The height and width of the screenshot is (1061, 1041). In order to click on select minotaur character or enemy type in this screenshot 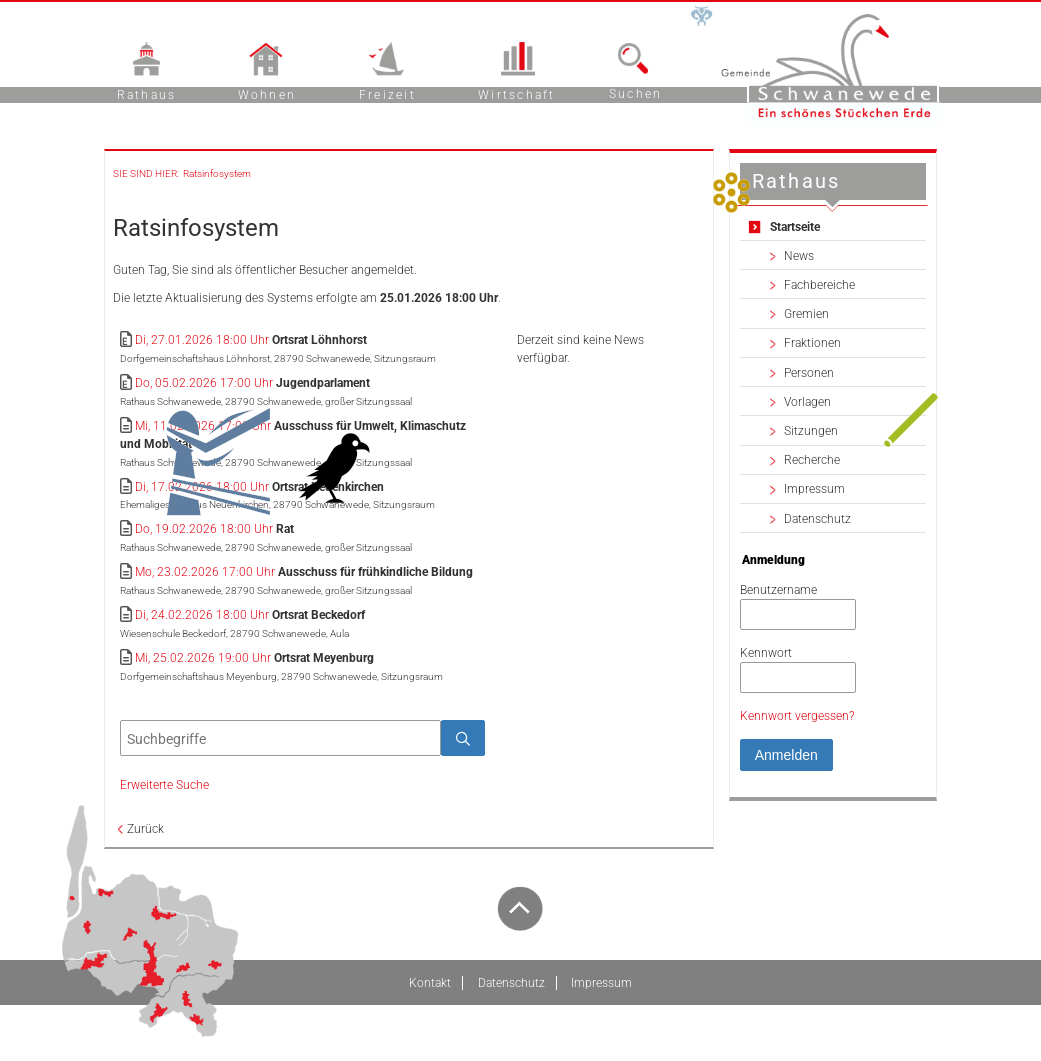, I will do `click(701, 15)`.